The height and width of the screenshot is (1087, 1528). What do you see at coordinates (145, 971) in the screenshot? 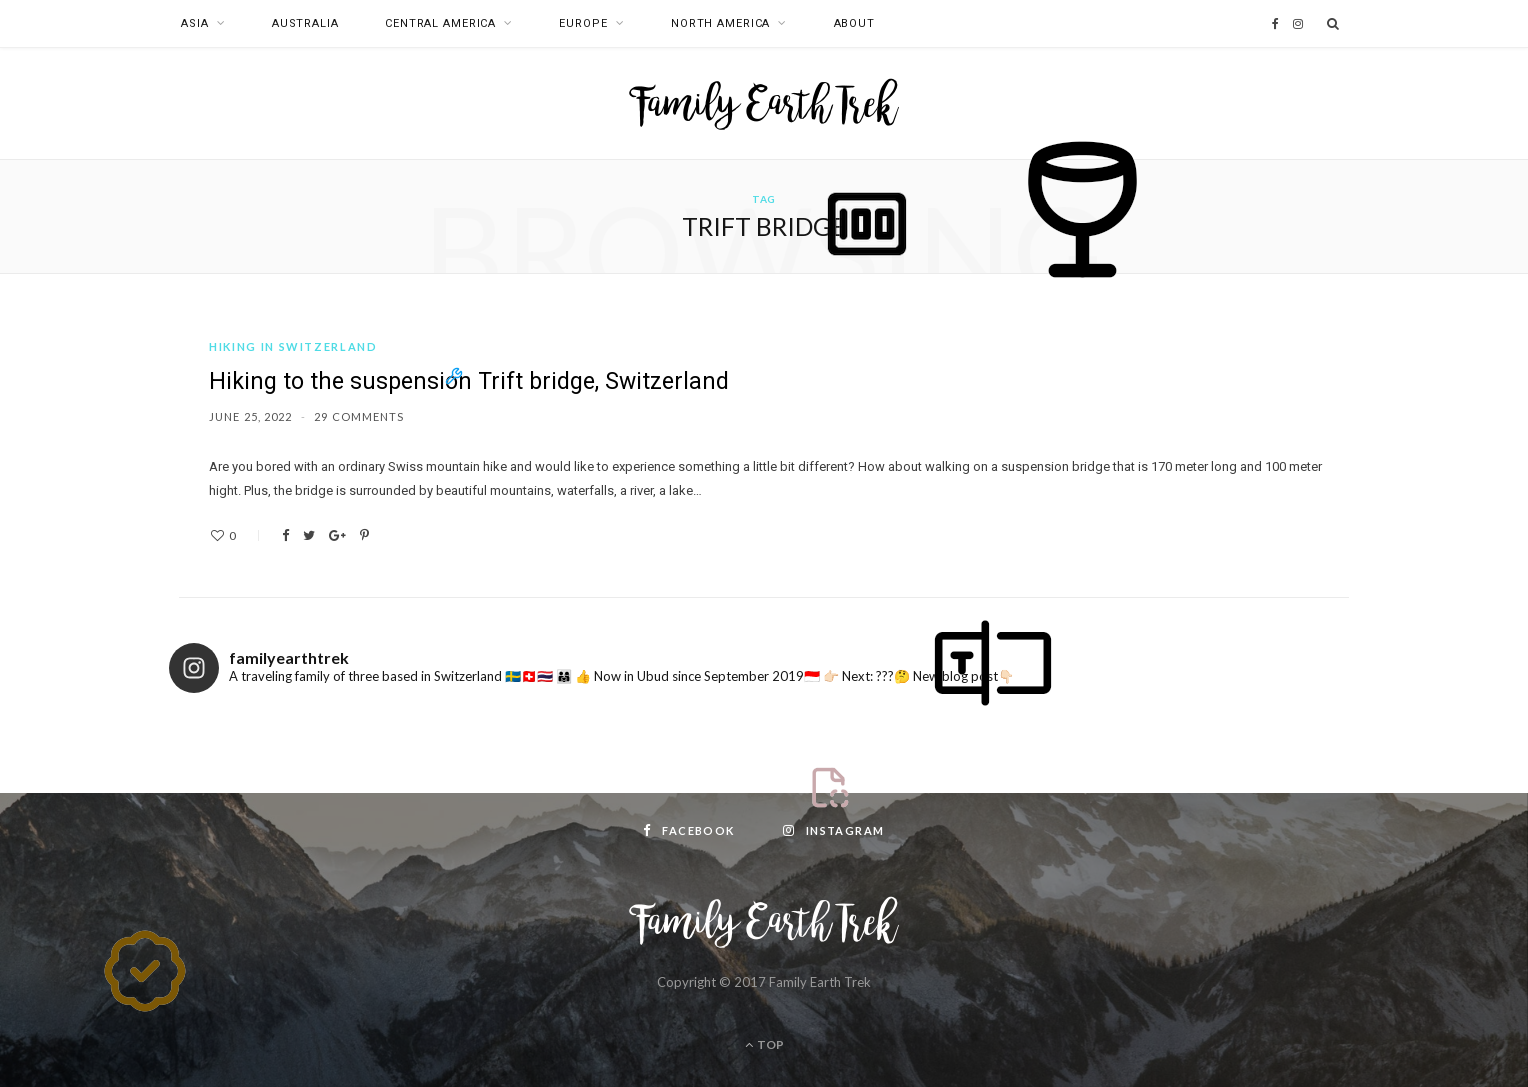
I see `indicates a verified account or profile` at bounding box center [145, 971].